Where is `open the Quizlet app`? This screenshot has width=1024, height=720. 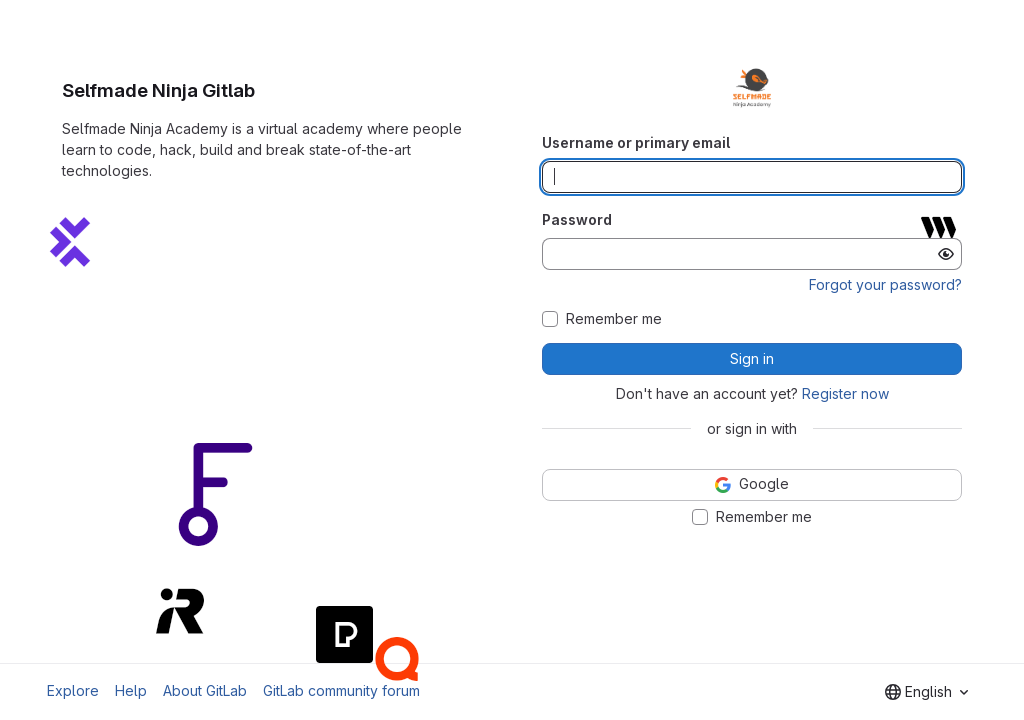 open the Quizlet app is located at coordinates (397, 659).